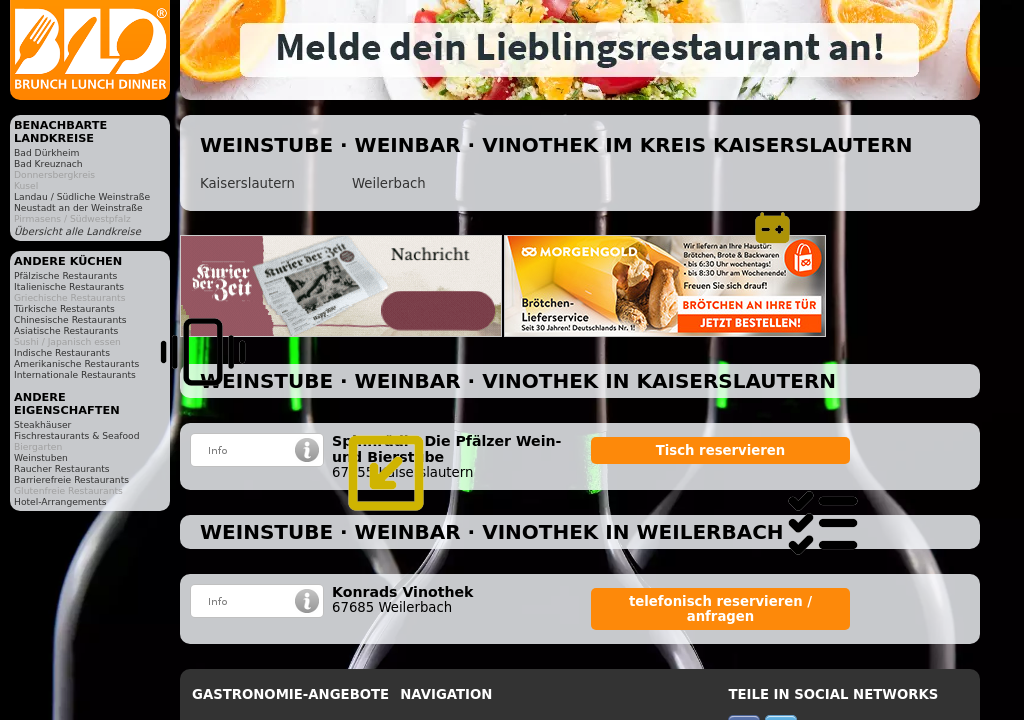  What do you see at coordinates (772, 229) in the screenshot?
I see `indicates vehicle battery status` at bounding box center [772, 229].